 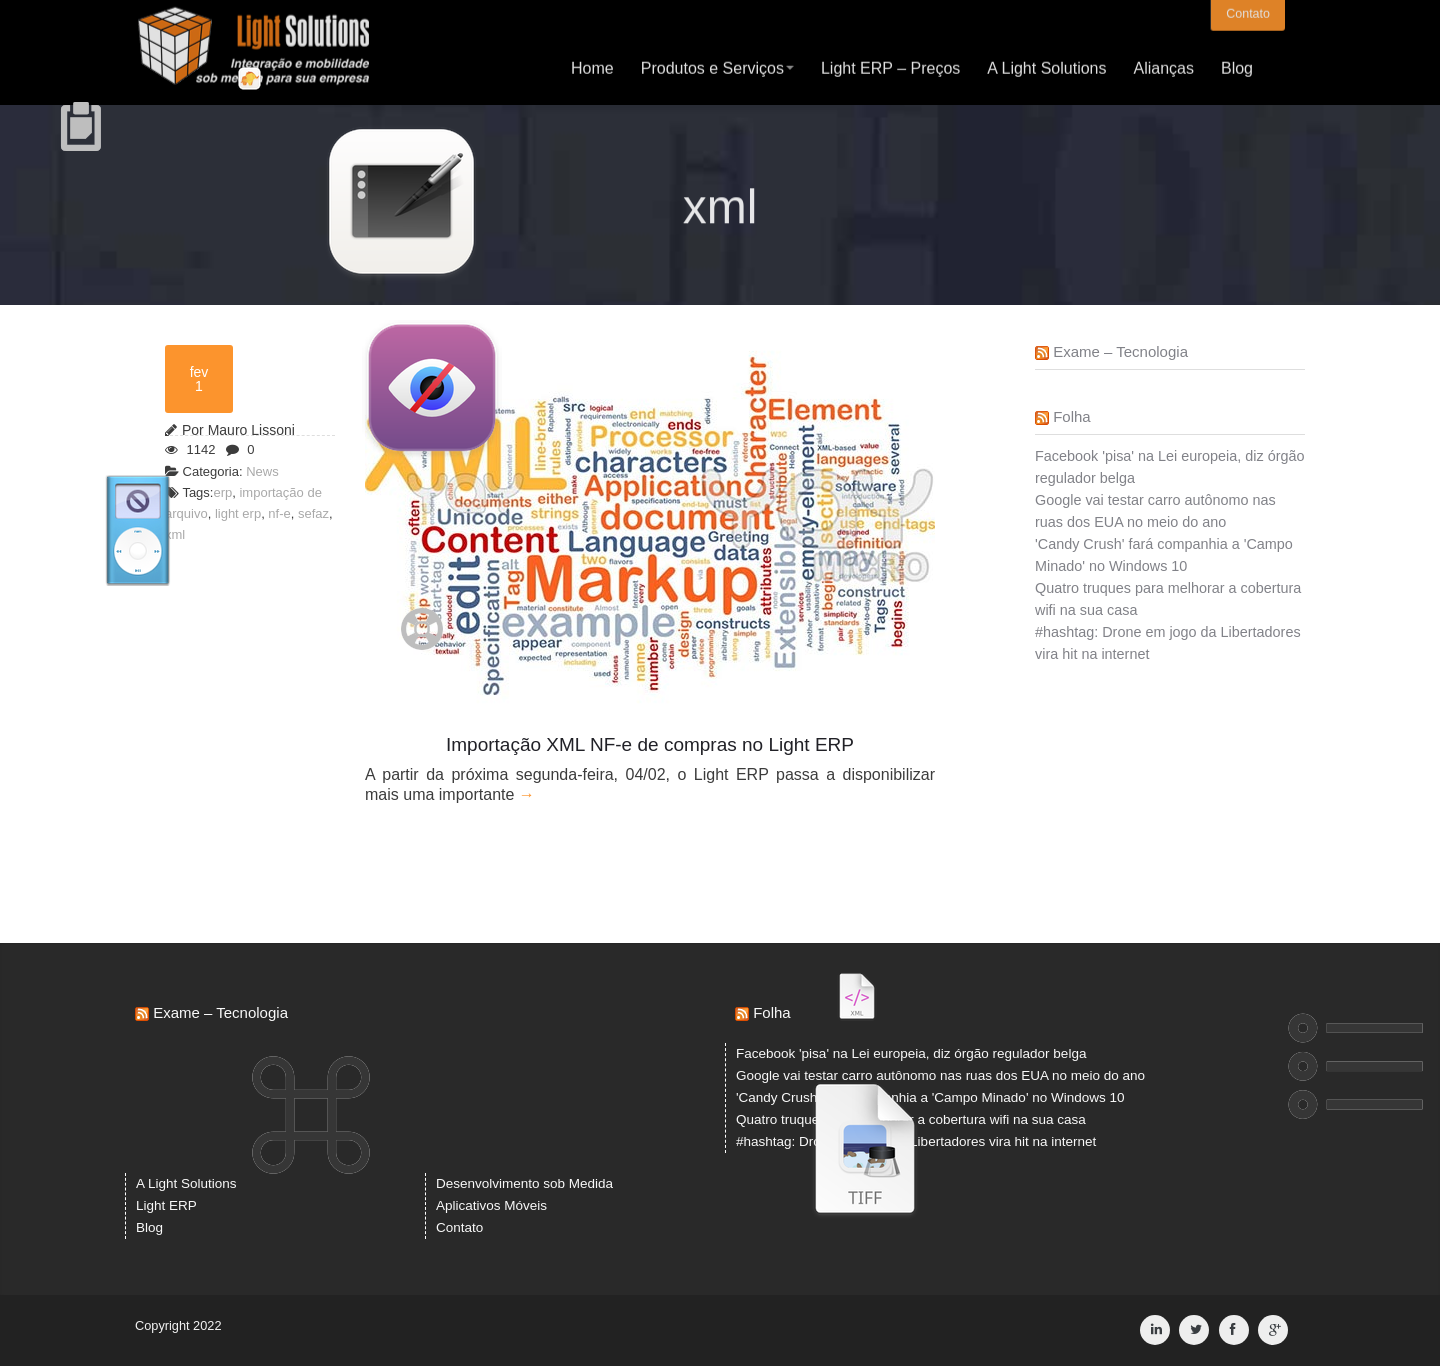 What do you see at coordinates (857, 997) in the screenshot?
I see `an XML document file` at bounding box center [857, 997].